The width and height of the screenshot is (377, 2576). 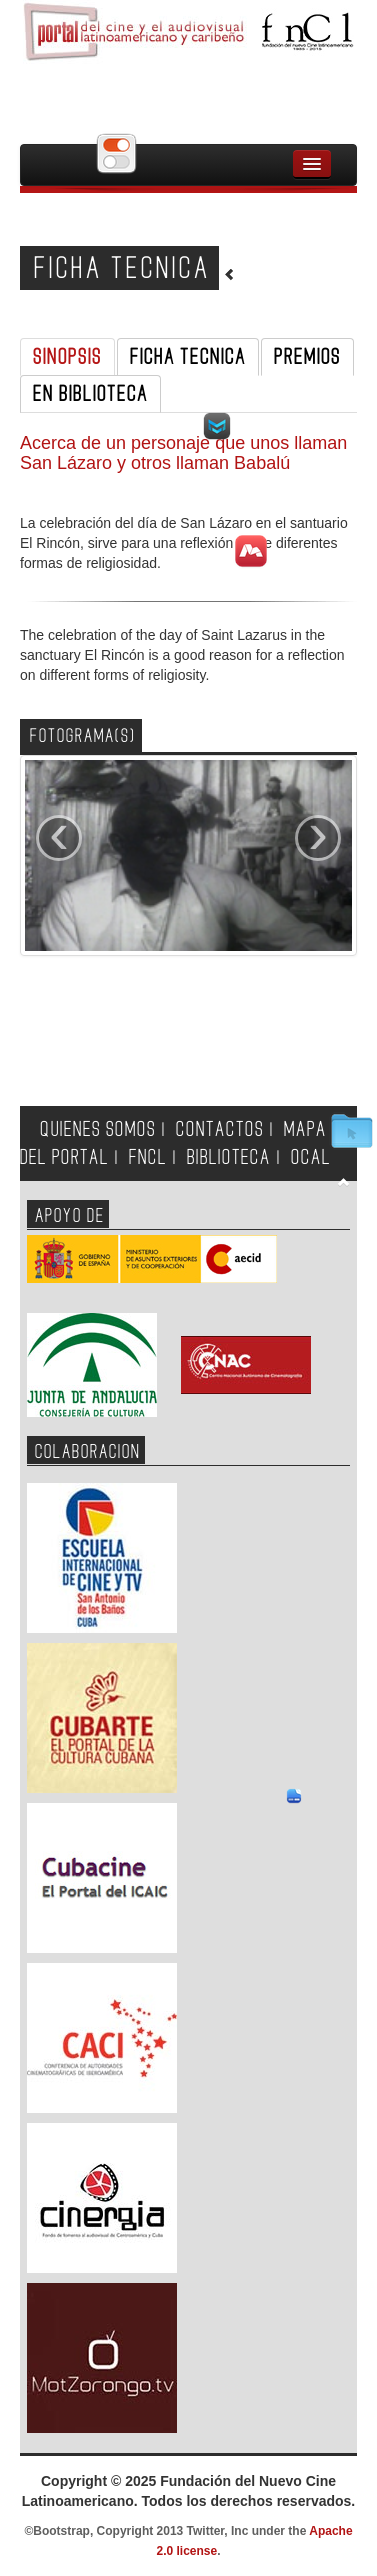 What do you see at coordinates (251, 551) in the screenshot?
I see `open master pdf editor application` at bounding box center [251, 551].